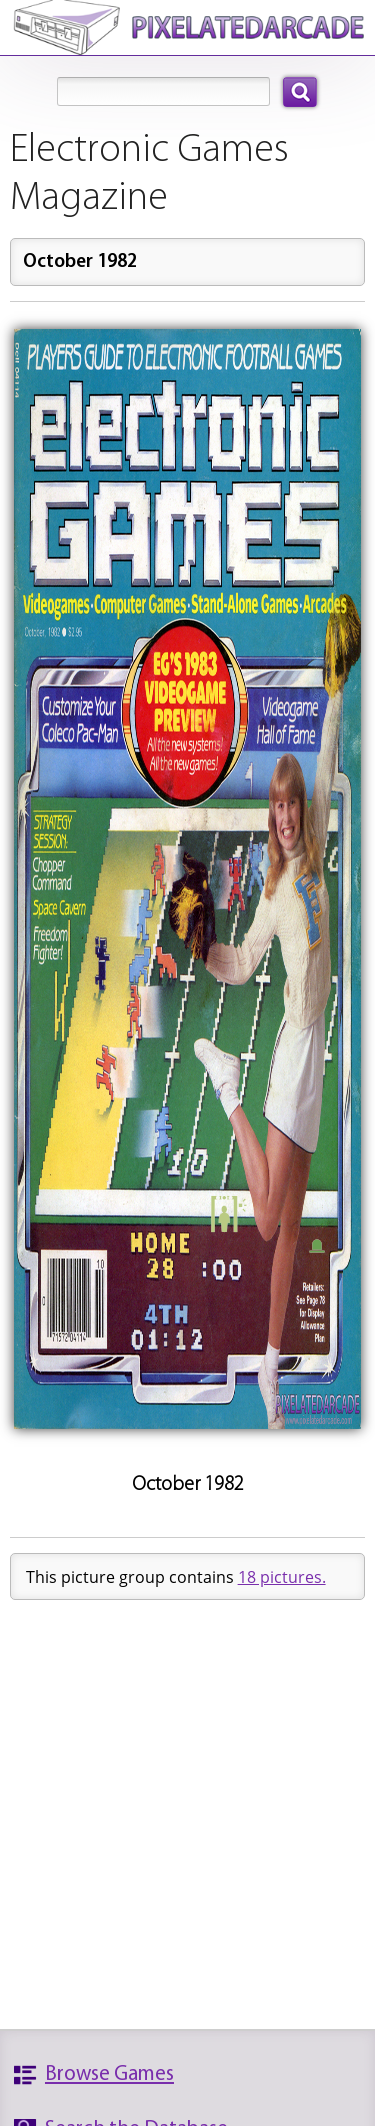 This screenshot has height=2126, width=375. Describe the element at coordinates (317, 1246) in the screenshot. I see `indicates a deceased character or game over state` at that location.